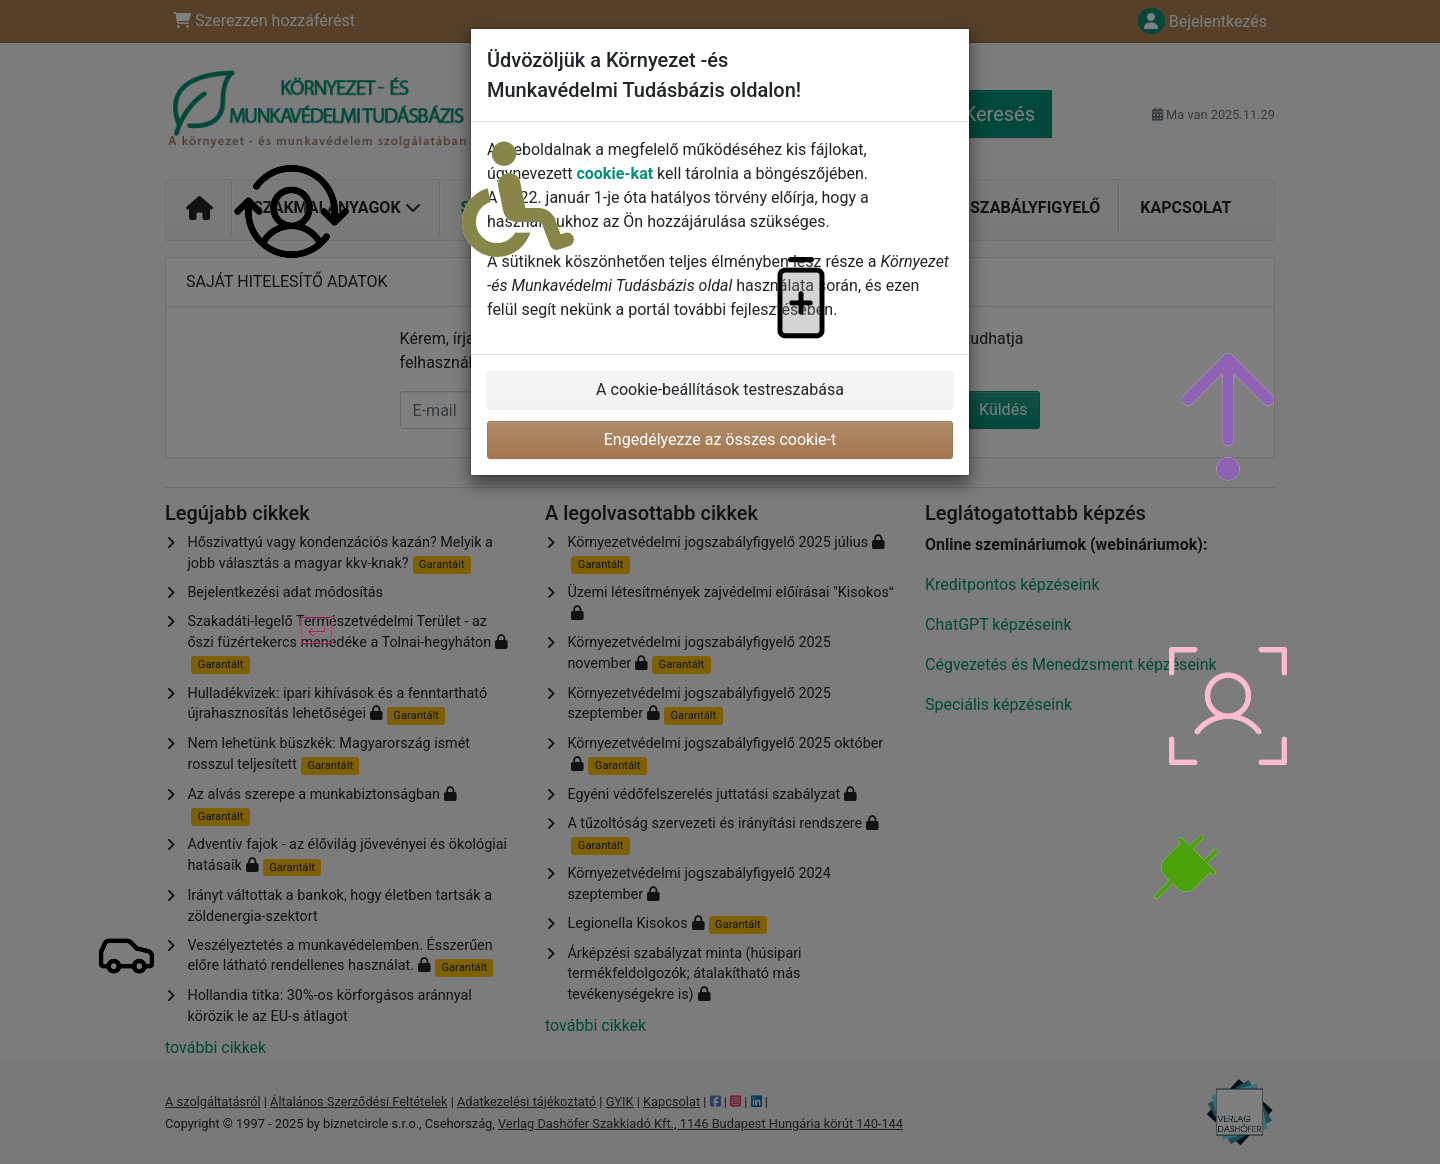 The height and width of the screenshot is (1164, 1440). What do you see at coordinates (1228, 417) in the screenshot?
I see `upload from current location` at bounding box center [1228, 417].